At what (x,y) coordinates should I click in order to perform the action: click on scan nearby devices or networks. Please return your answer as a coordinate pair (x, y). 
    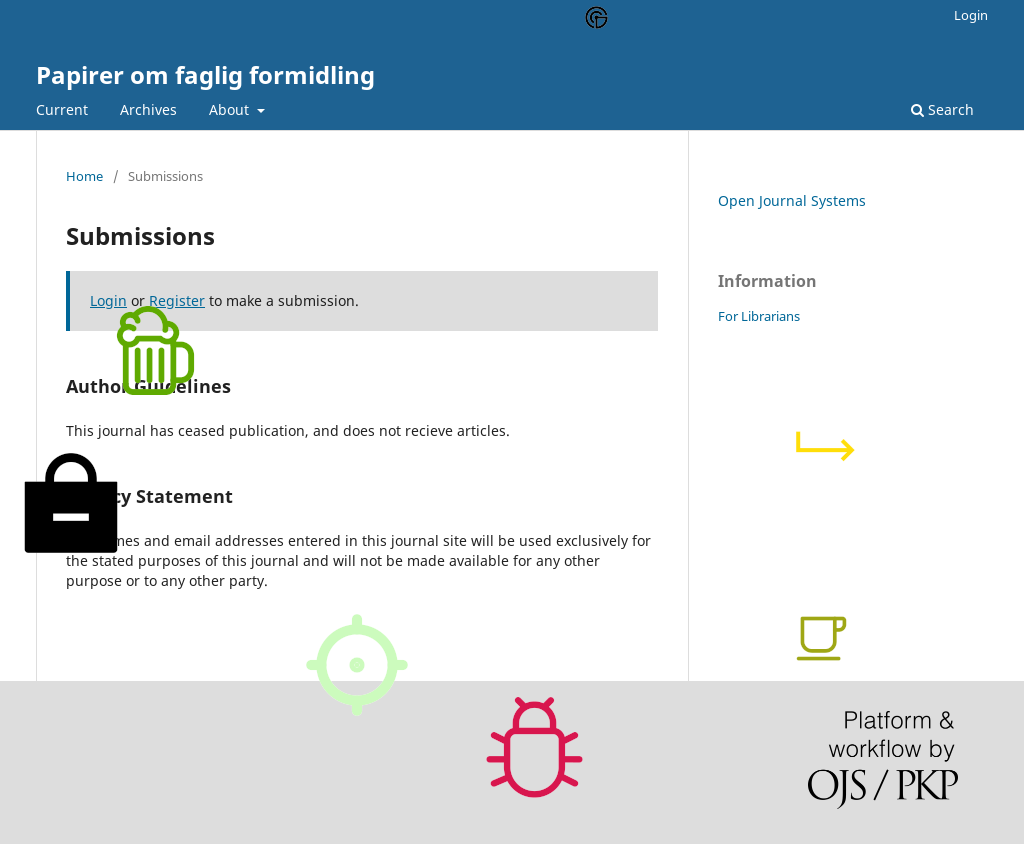
    Looking at the image, I should click on (596, 17).